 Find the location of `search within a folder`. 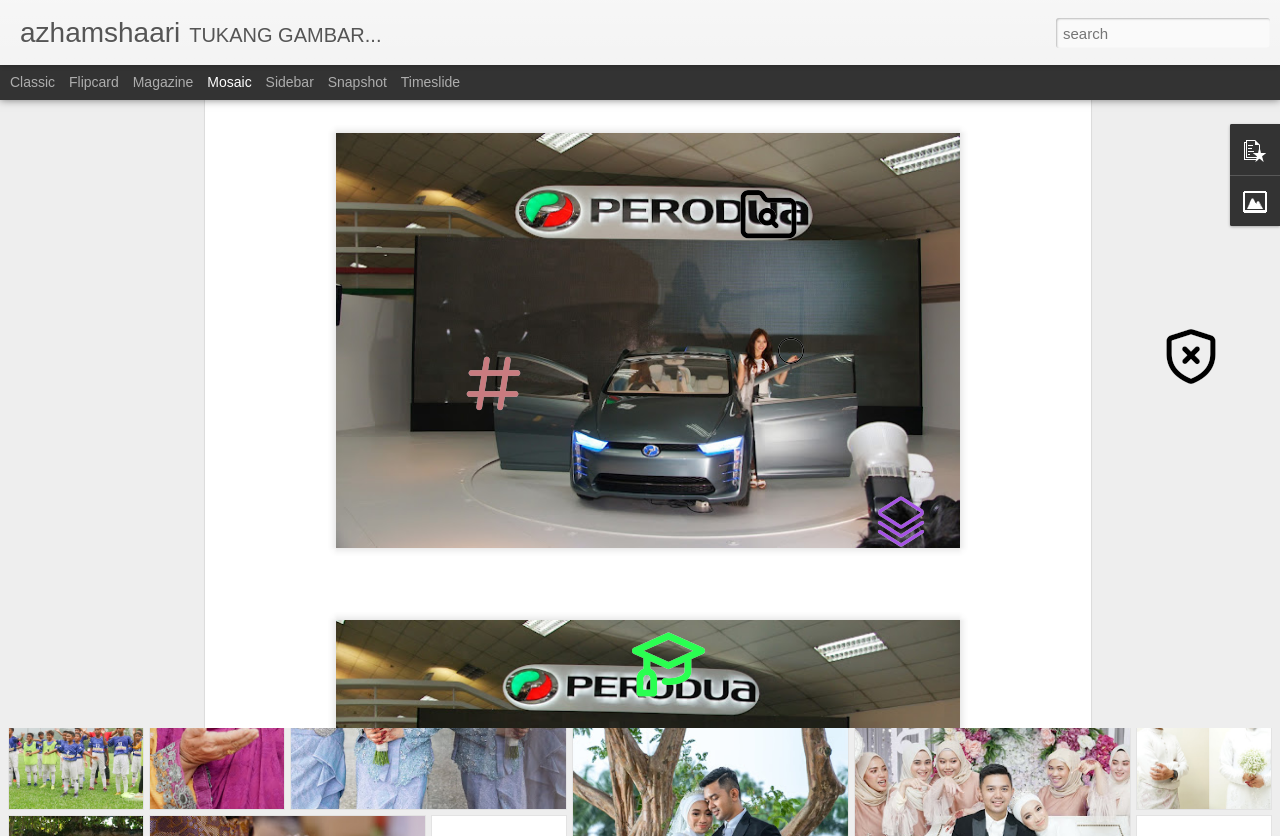

search within a folder is located at coordinates (768, 215).